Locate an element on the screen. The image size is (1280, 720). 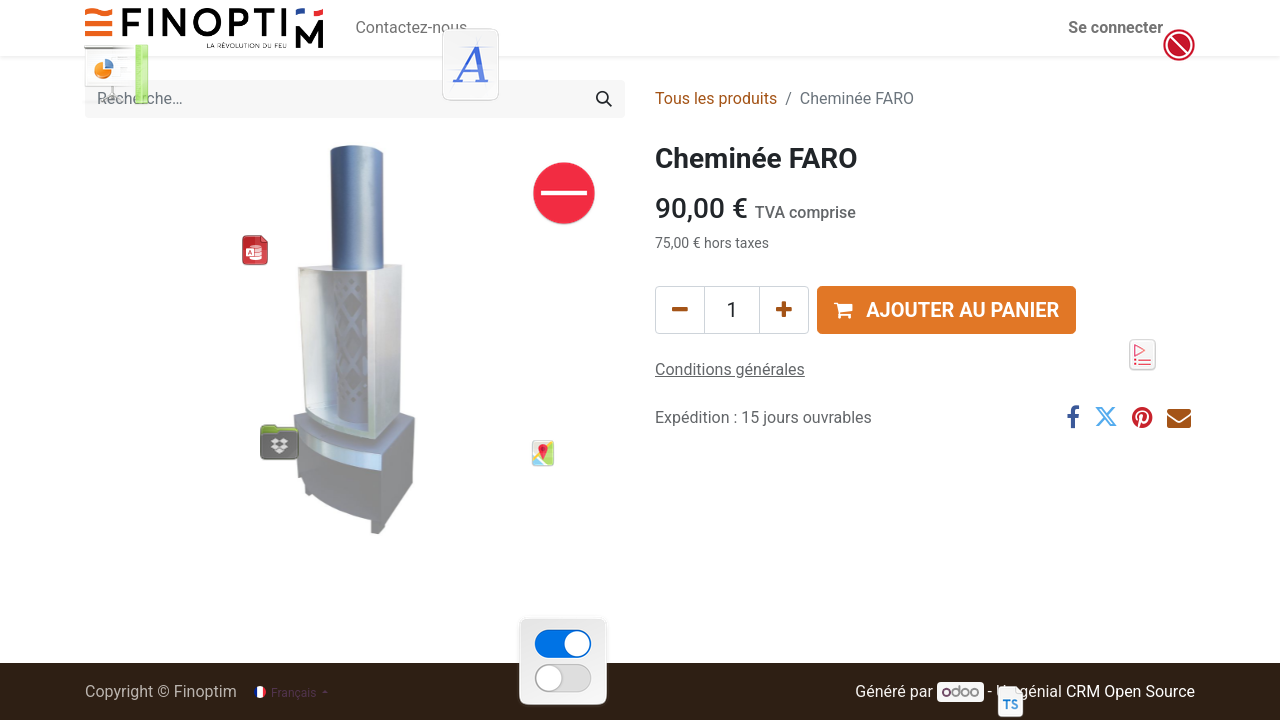
an OpenType font file is located at coordinates (470, 64).